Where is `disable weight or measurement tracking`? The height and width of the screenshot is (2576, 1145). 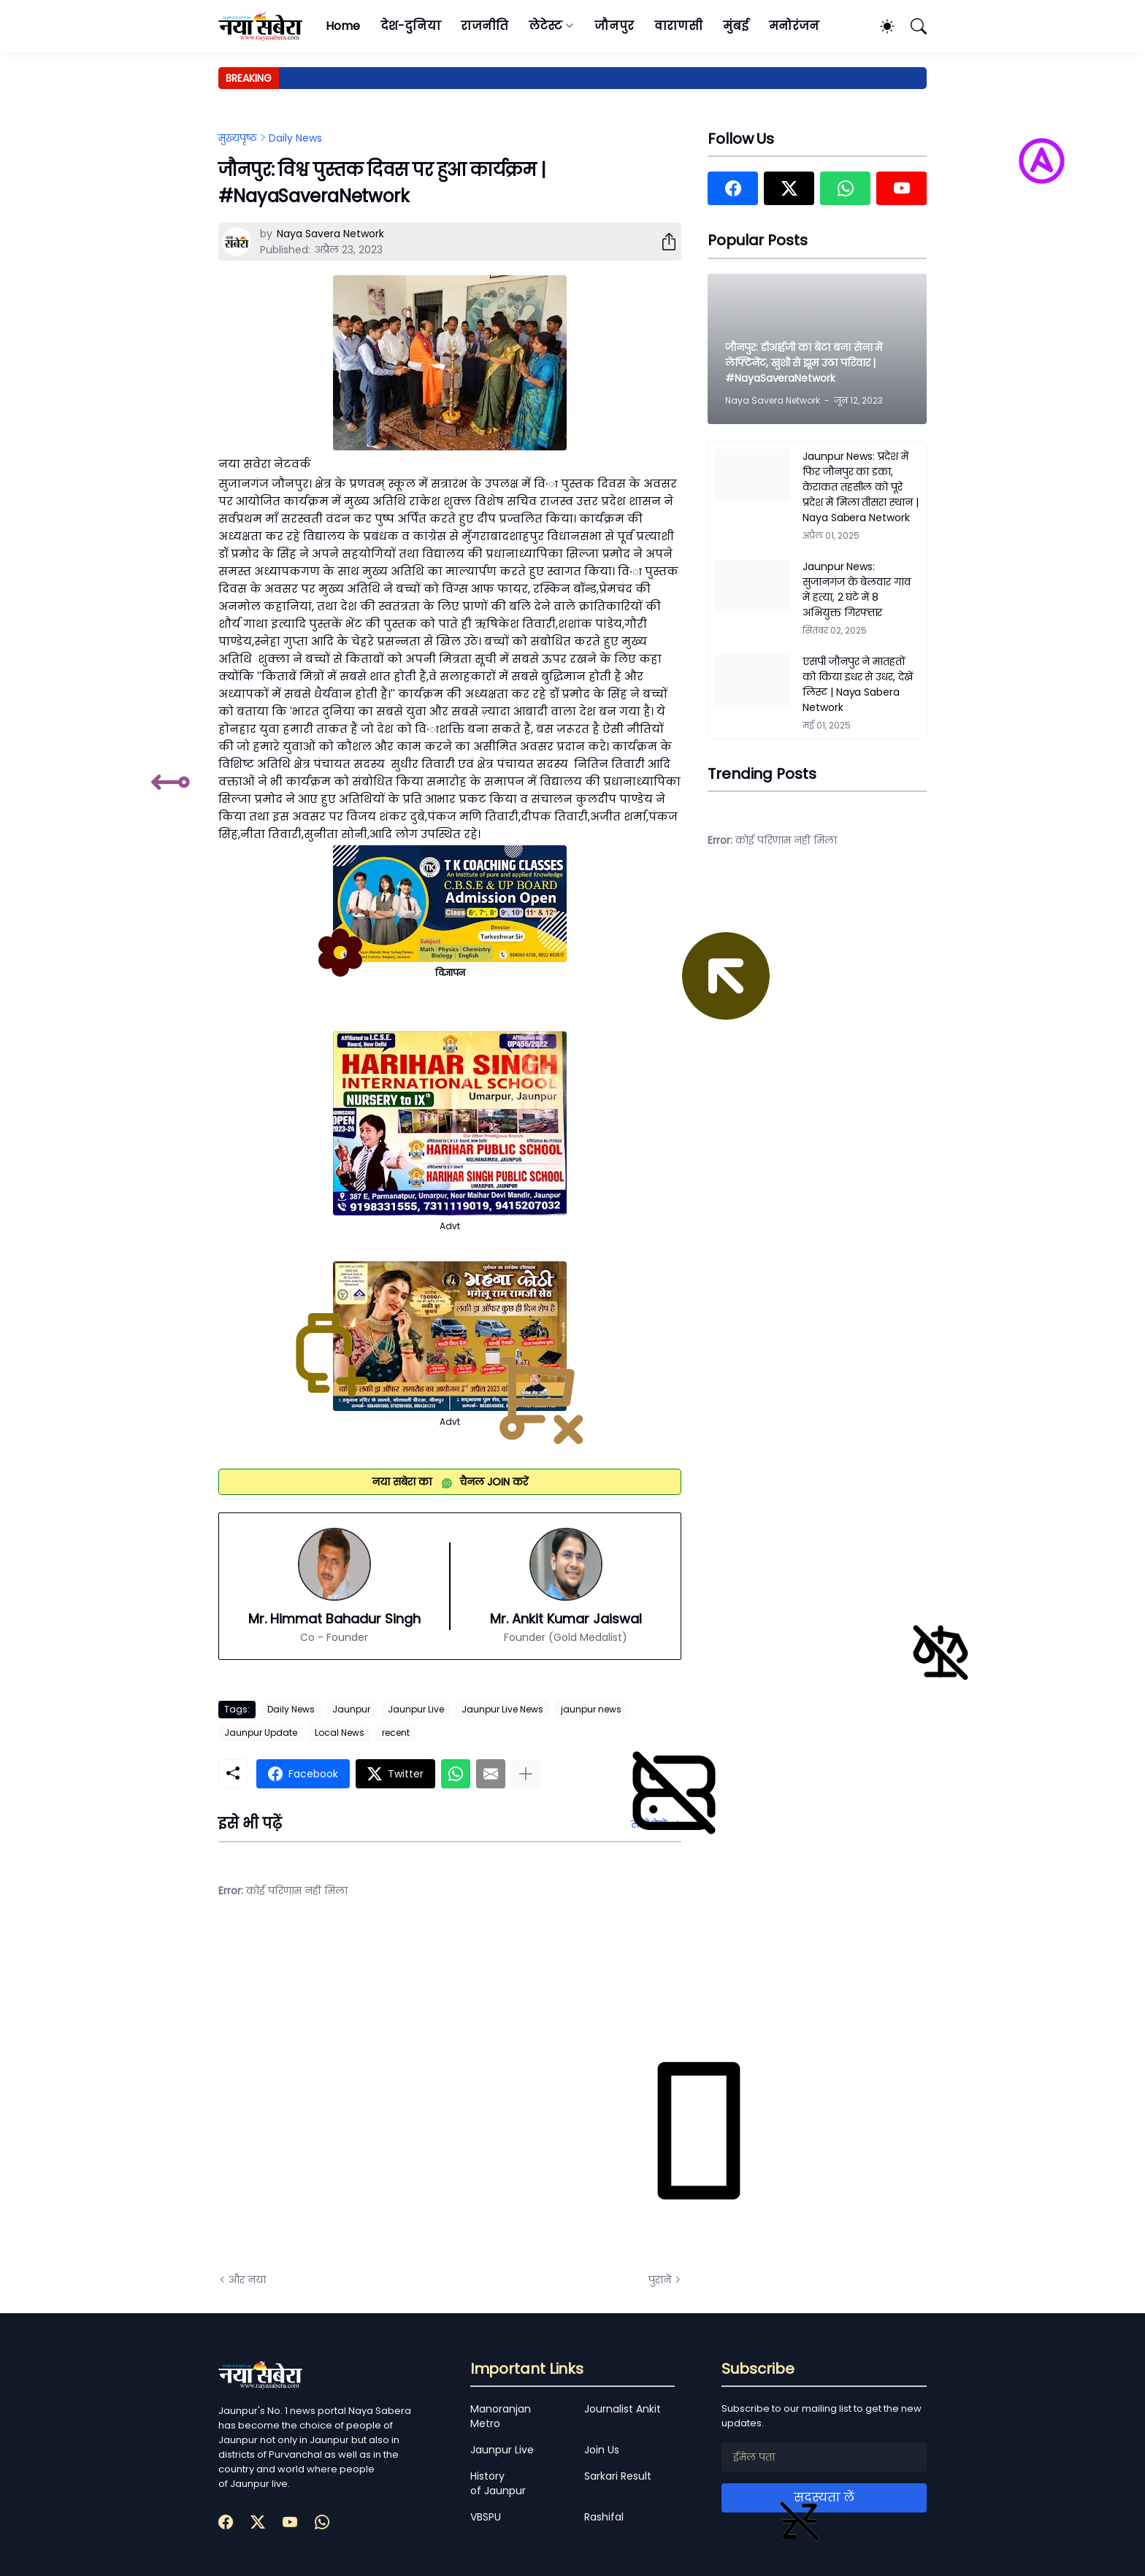
disable weight or measurement tracking is located at coordinates (941, 1653).